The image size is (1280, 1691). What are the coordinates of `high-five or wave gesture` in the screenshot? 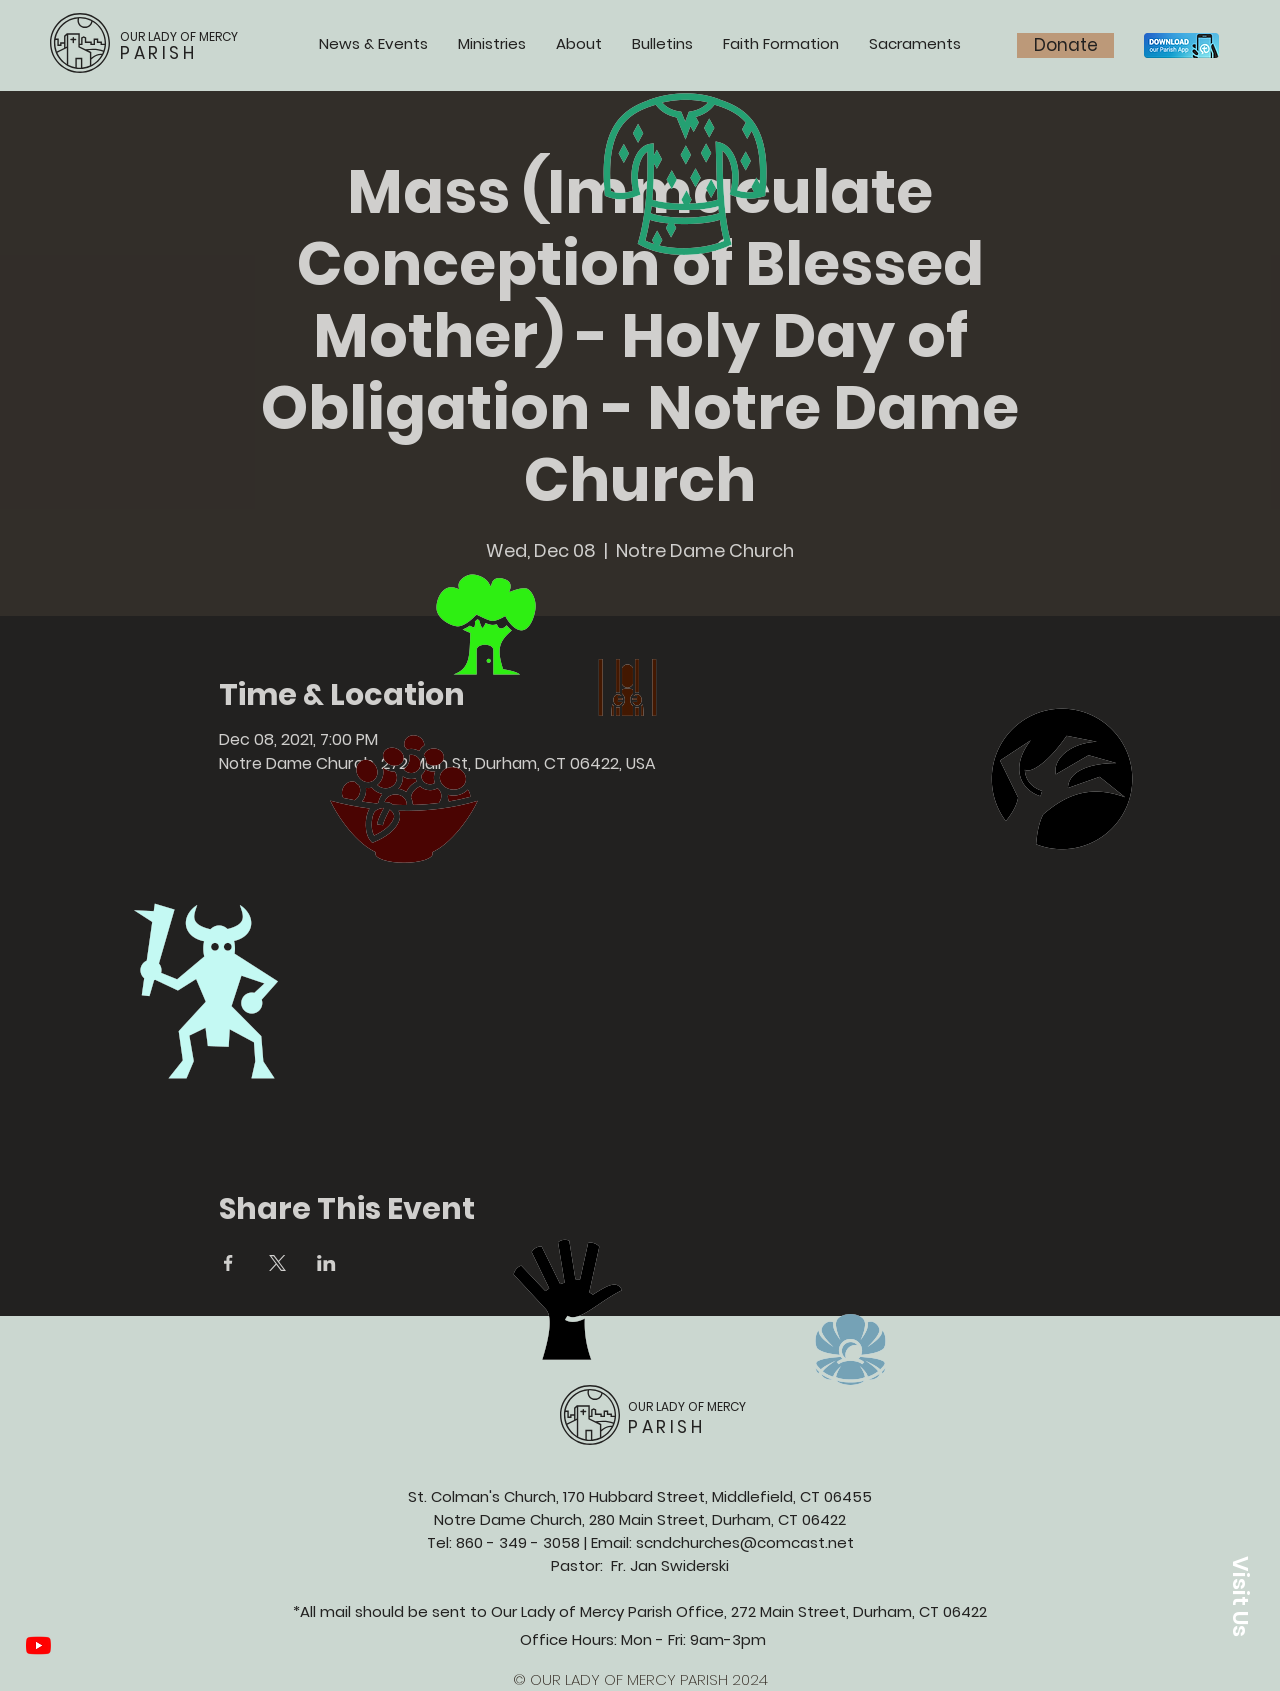 It's located at (566, 1300).